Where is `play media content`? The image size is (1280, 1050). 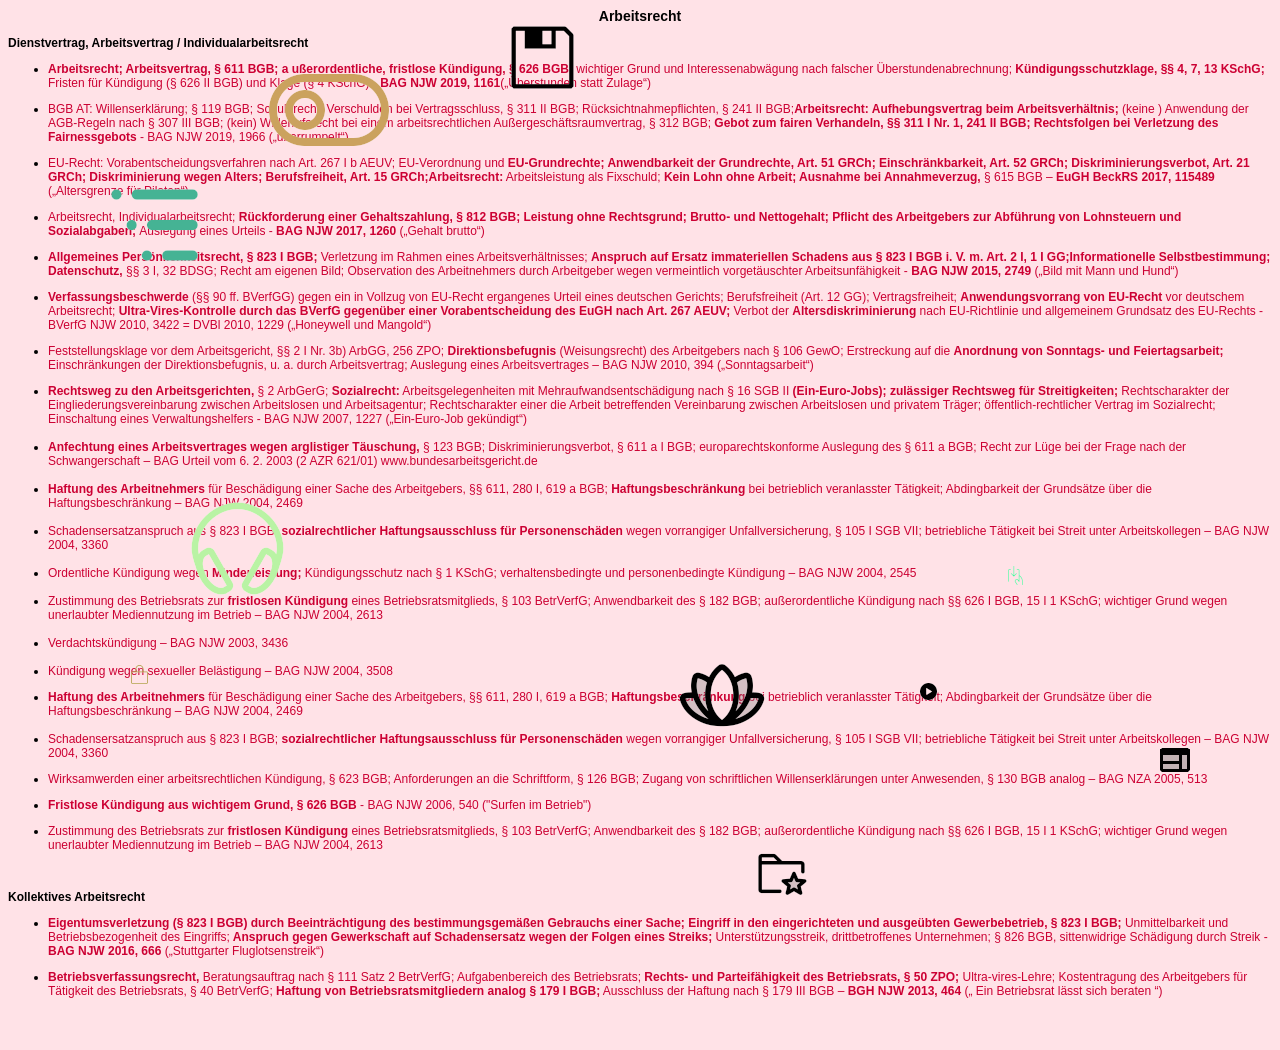
play media content is located at coordinates (928, 691).